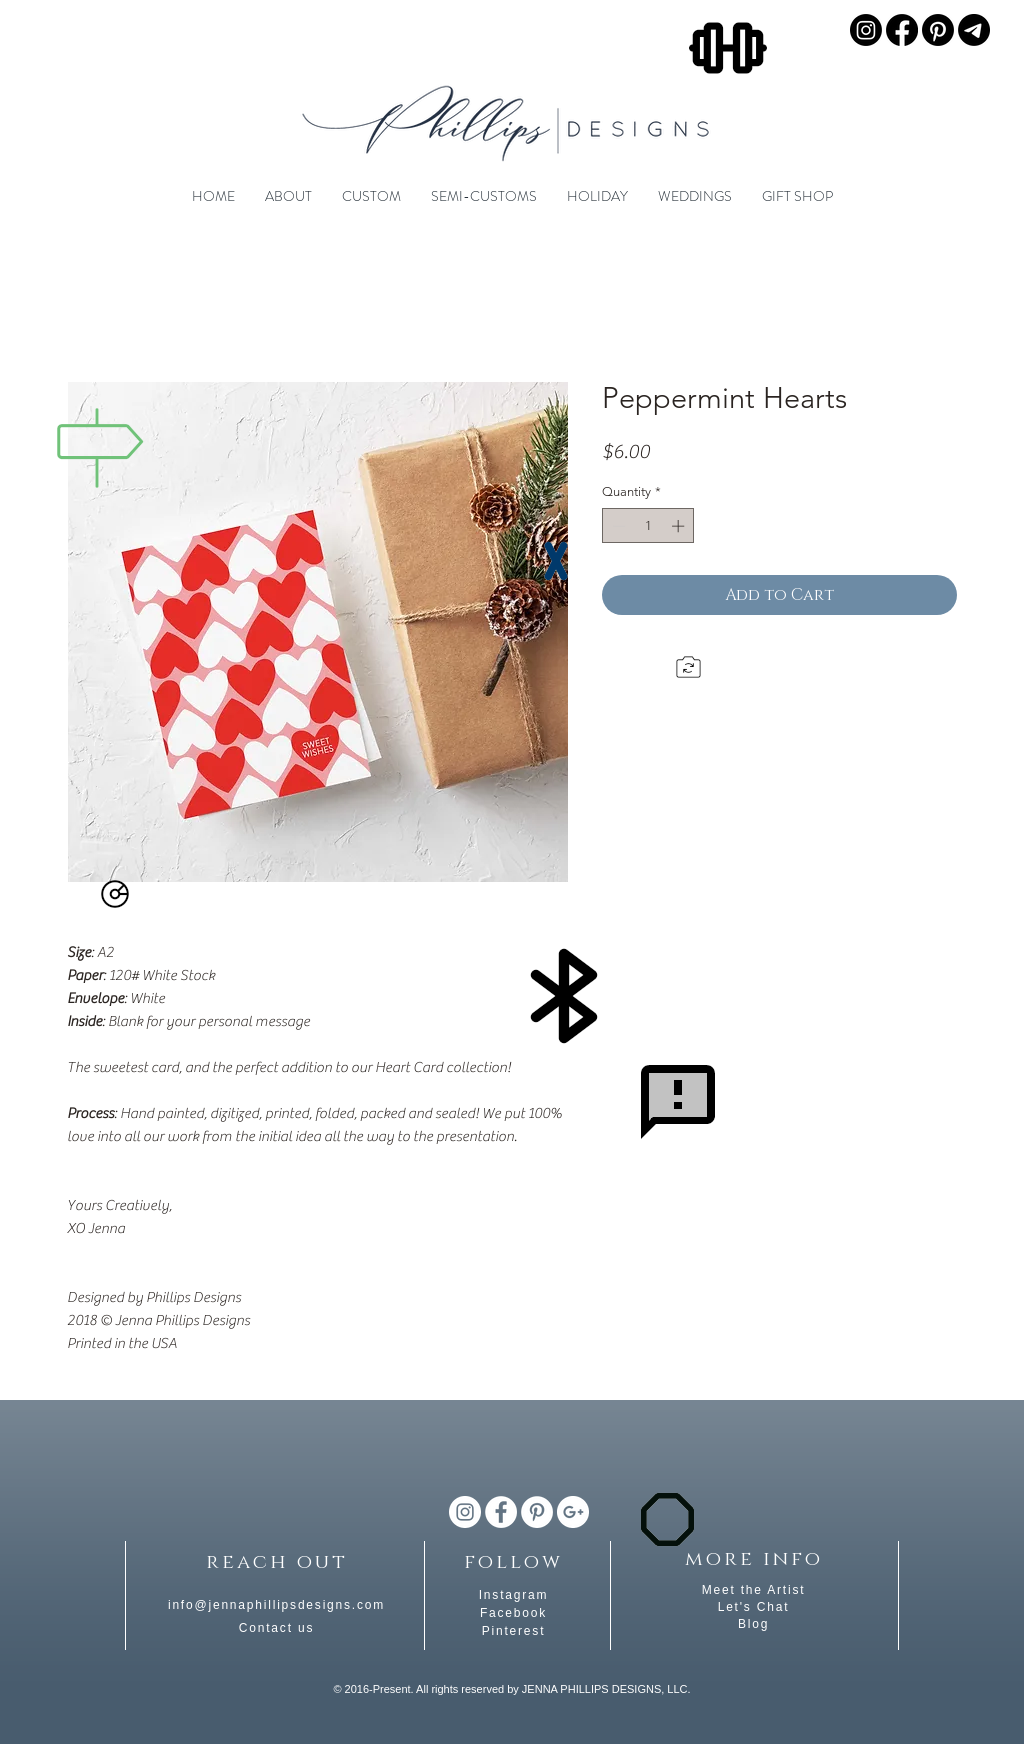 This screenshot has width=1024, height=1744. What do you see at coordinates (688, 667) in the screenshot?
I see `switch between front and rear camera` at bounding box center [688, 667].